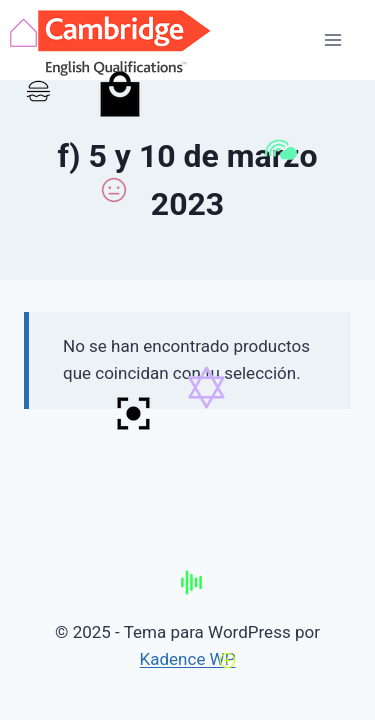 The image size is (375, 720). I want to click on view audio waveform or sound visualization, so click(191, 582).